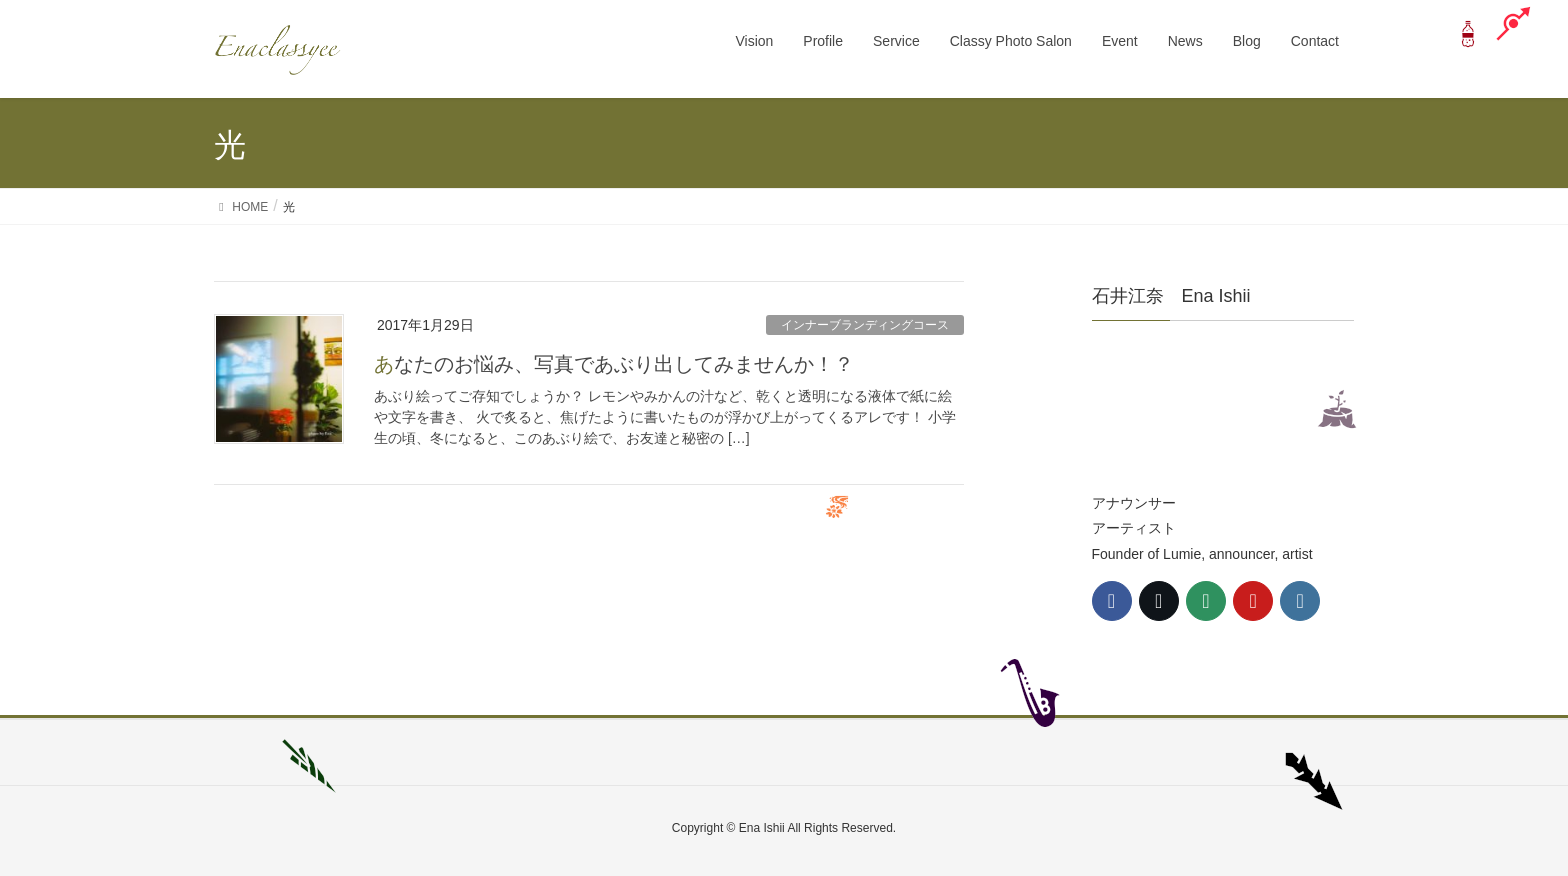 This screenshot has width=1568, height=876. Describe the element at coordinates (1314, 781) in the screenshot. I see `indicates critical hit or piercing damage` at that location.